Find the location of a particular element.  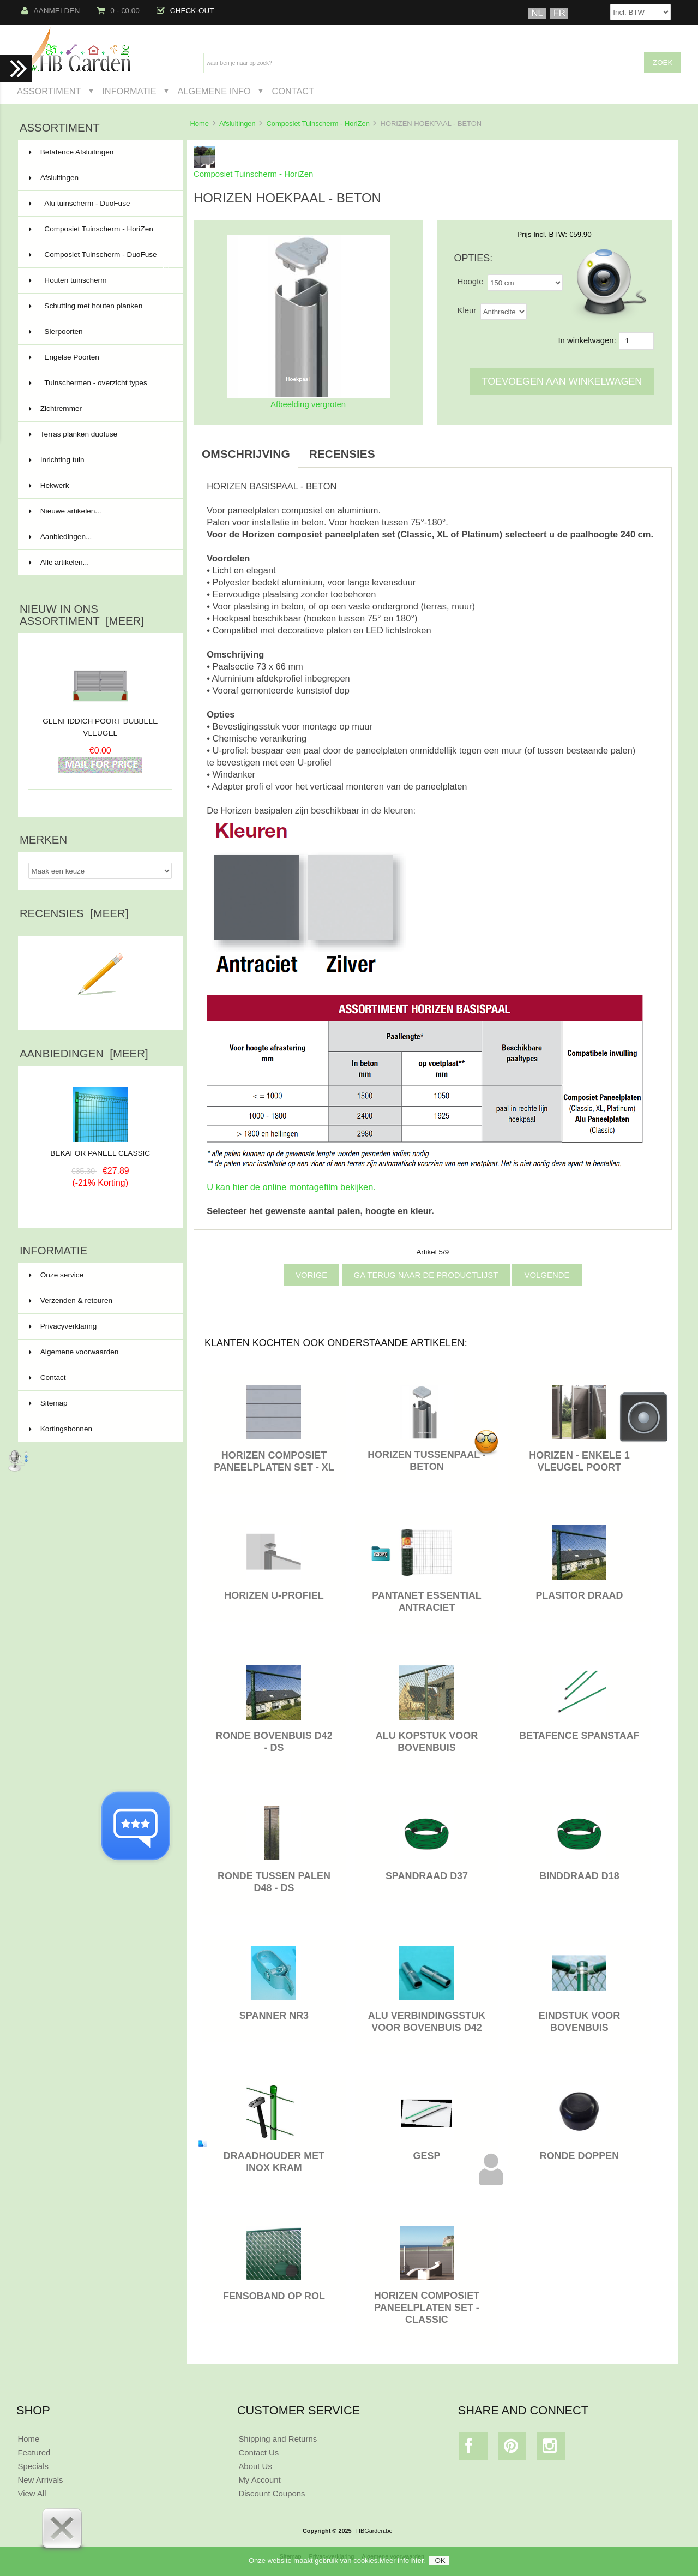

indicates a file or content that cannot be read is located at coordinates (62, 2530).